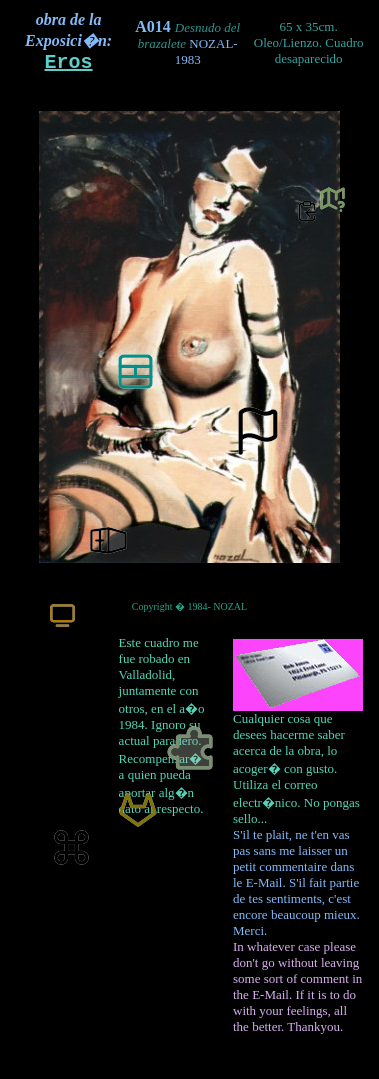  Describe the element at coordinates (135, 371) in the screenshot. I see `split table cells` at that location.